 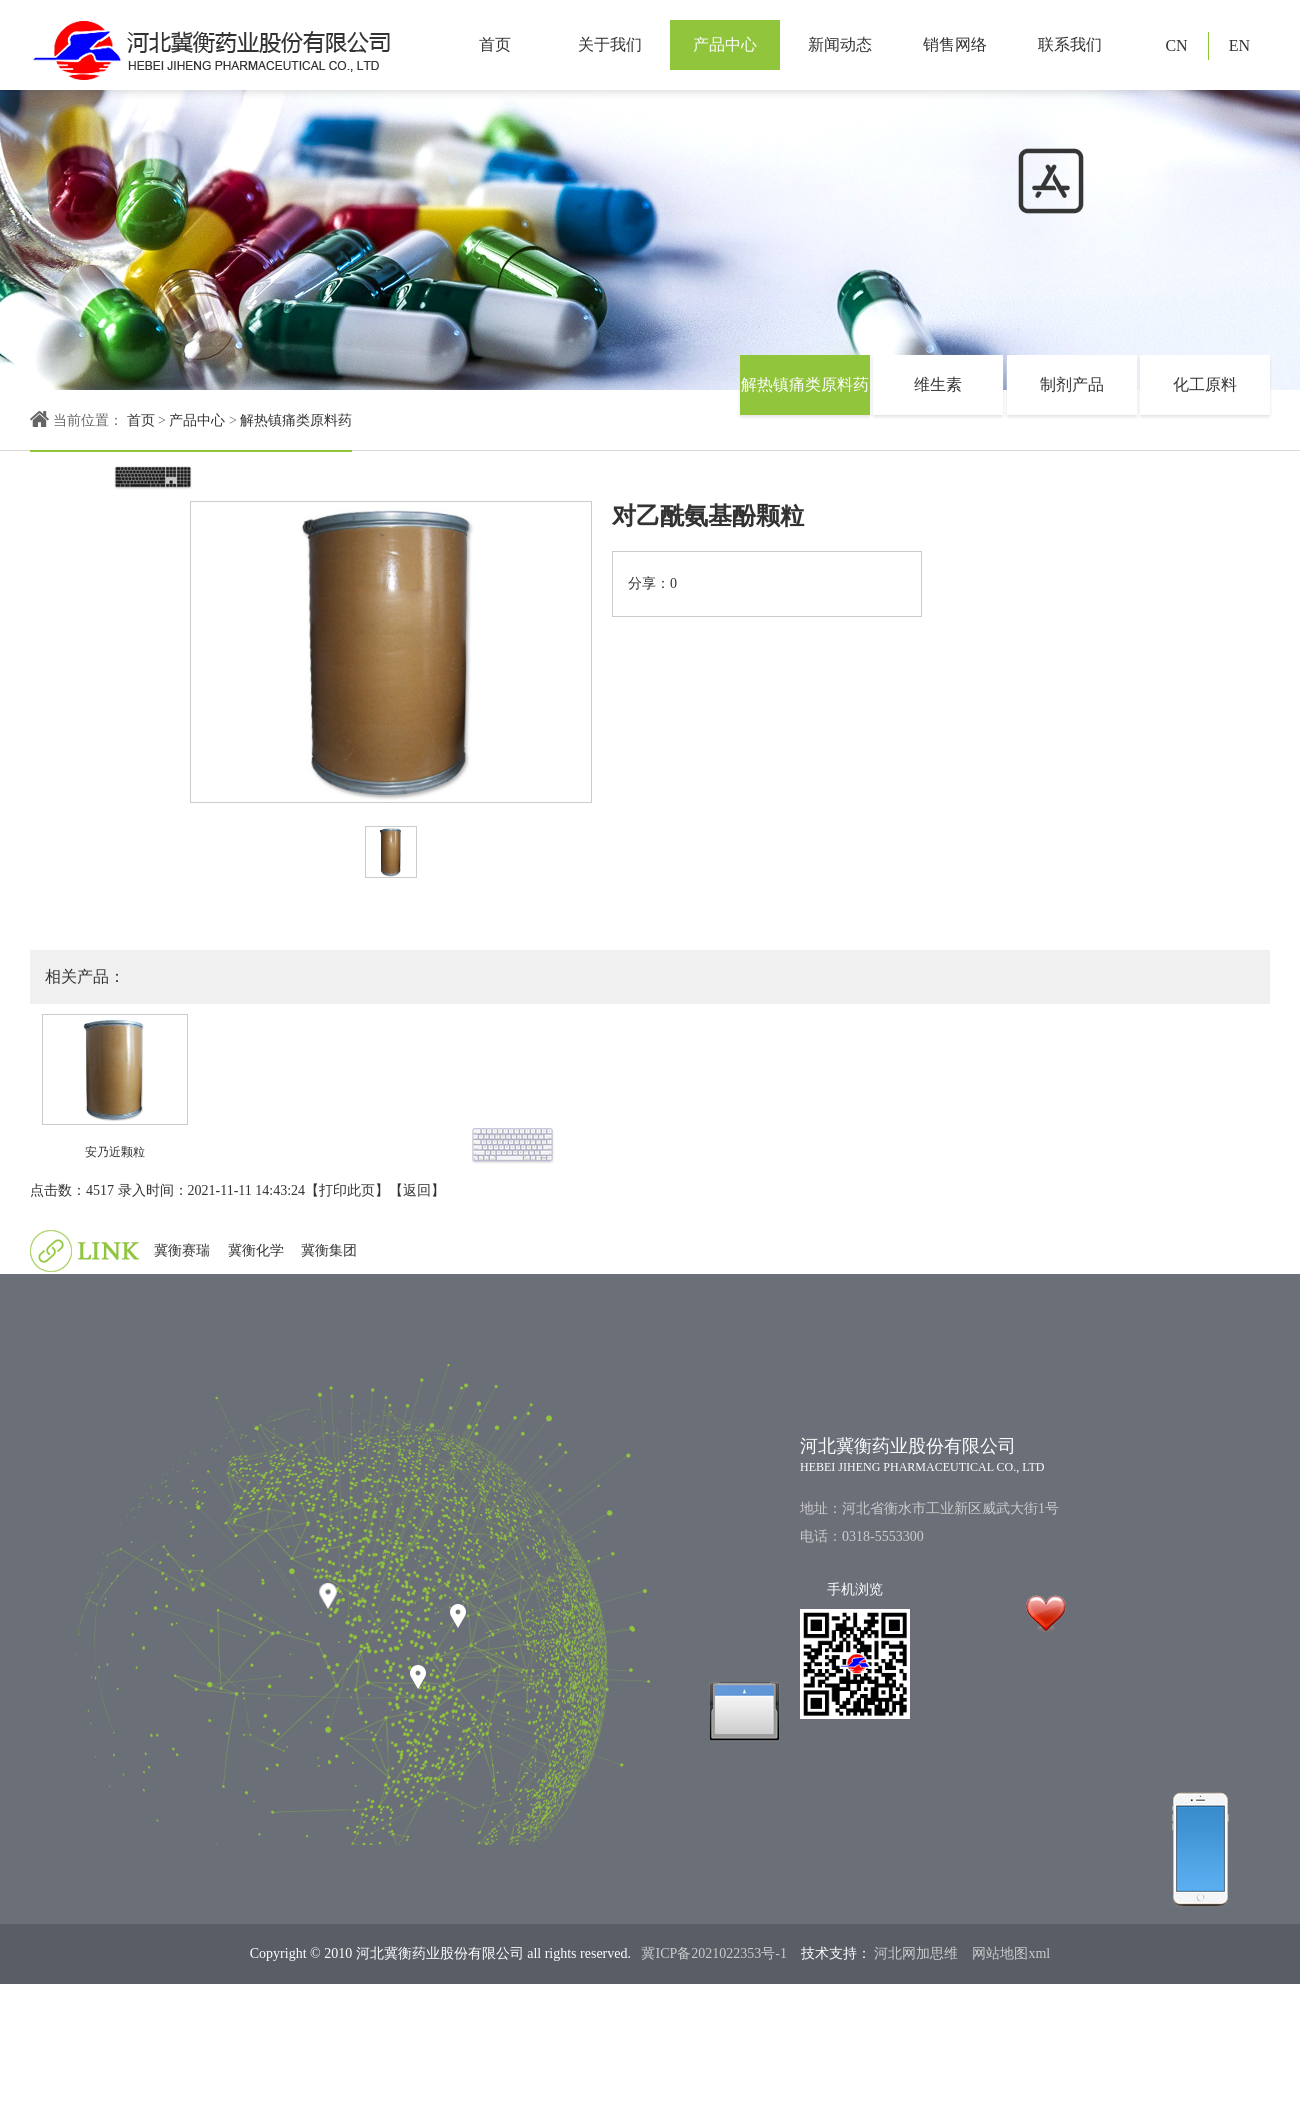 What do you see at coordinates (153, 477) in the screenshot?
I see `apple magic keyboard with numeric keypad in silver and black` at bounding box center [153, 477].